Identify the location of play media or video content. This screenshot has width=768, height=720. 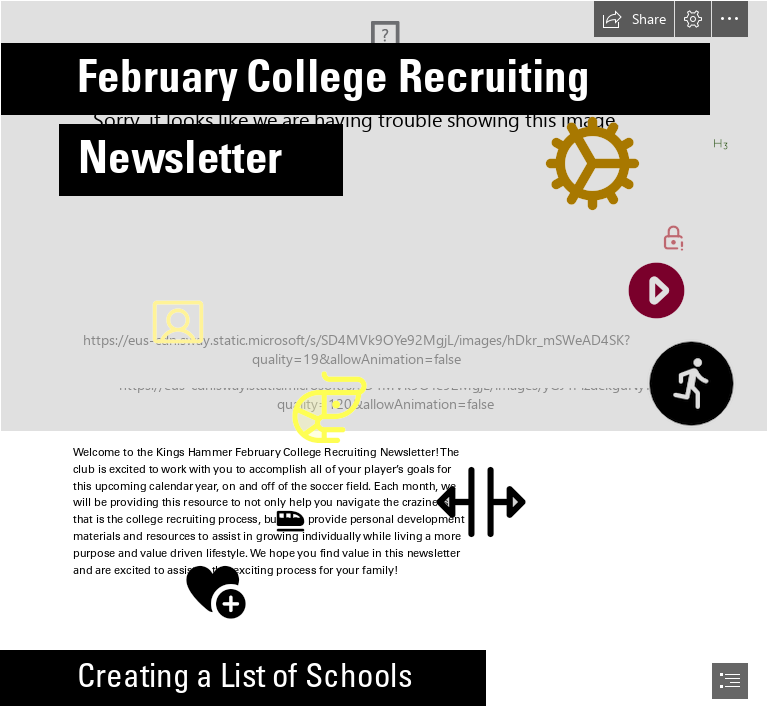
(656, 290).